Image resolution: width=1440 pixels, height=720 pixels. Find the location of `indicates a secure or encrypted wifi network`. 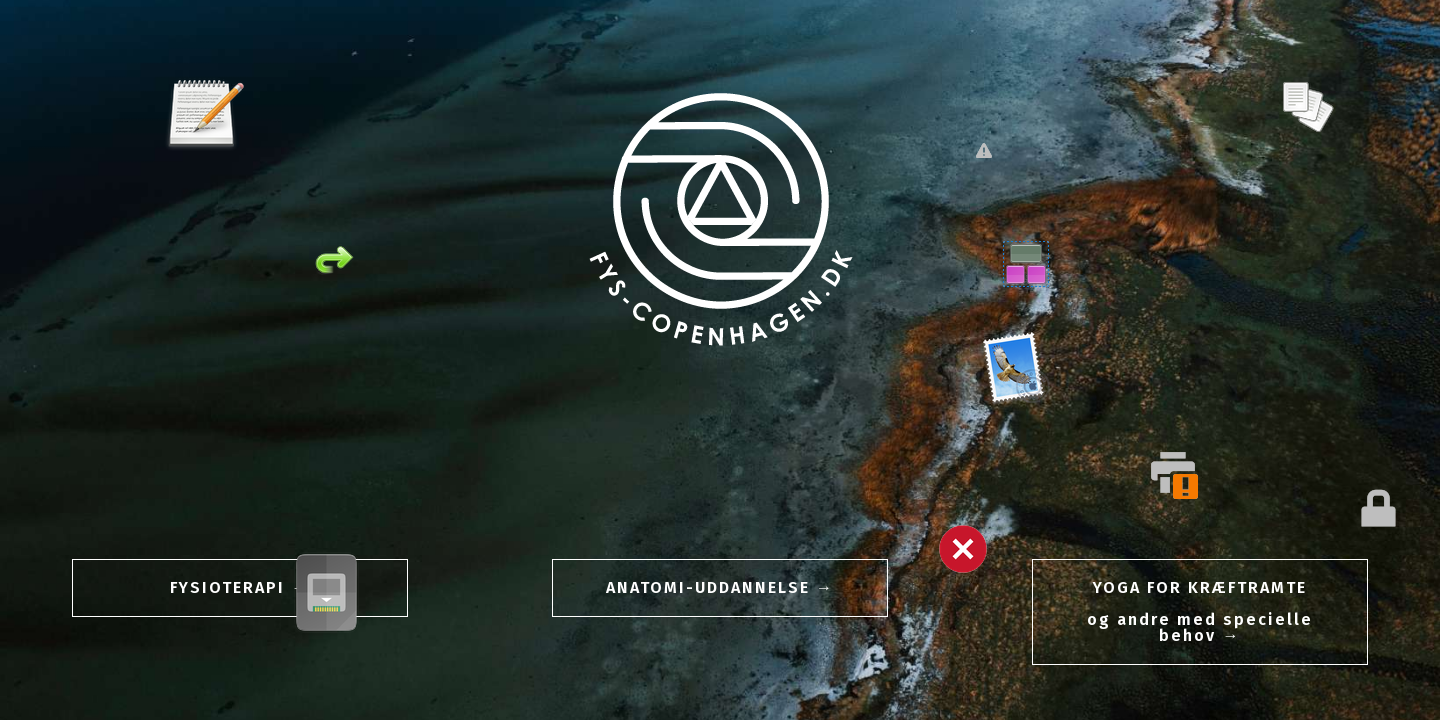

indicates a secure or encrypted wifi network is located at coordinates (1378, 509).